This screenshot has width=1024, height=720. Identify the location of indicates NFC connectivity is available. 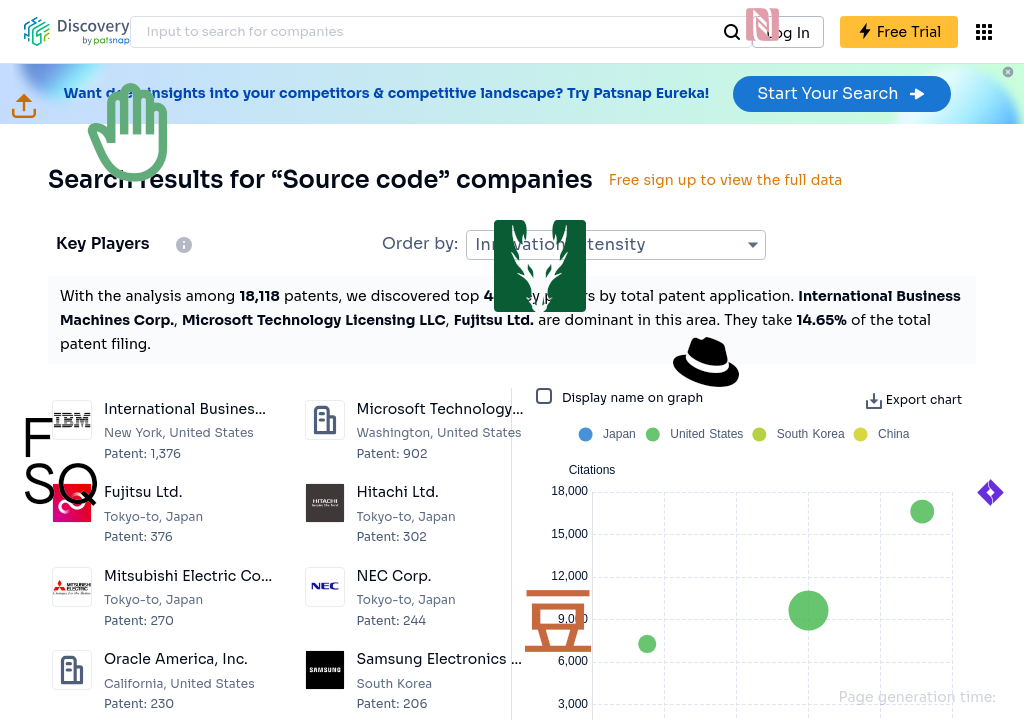
(762, 24).